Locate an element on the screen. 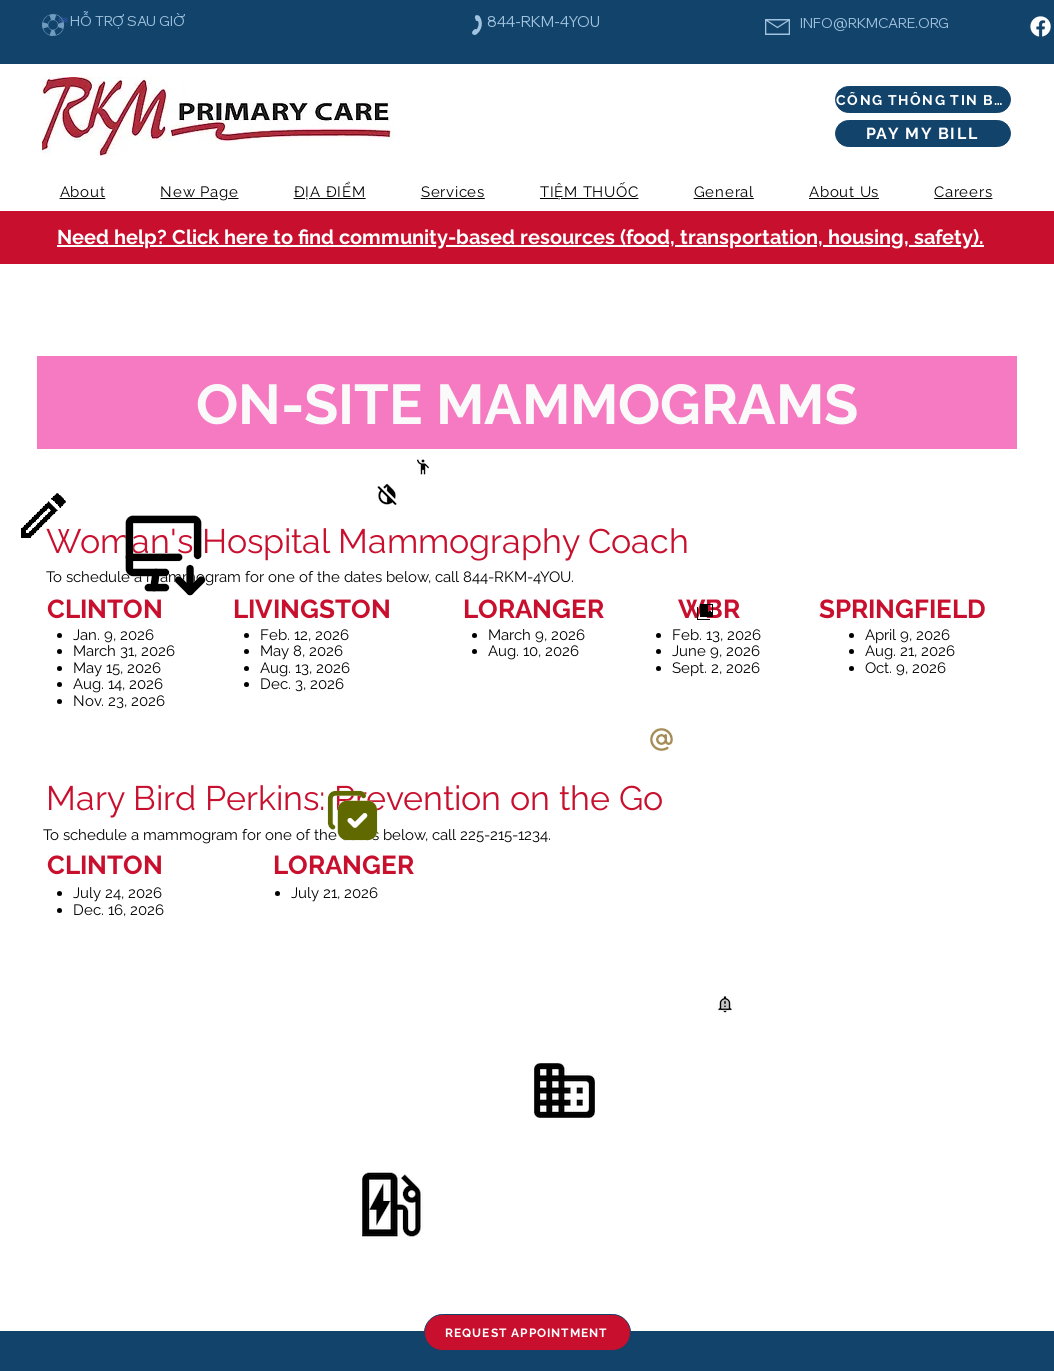 The height and width of the screenshot is (1371, 1054). important notification requiring attention is located at coordinates (725, 1004).